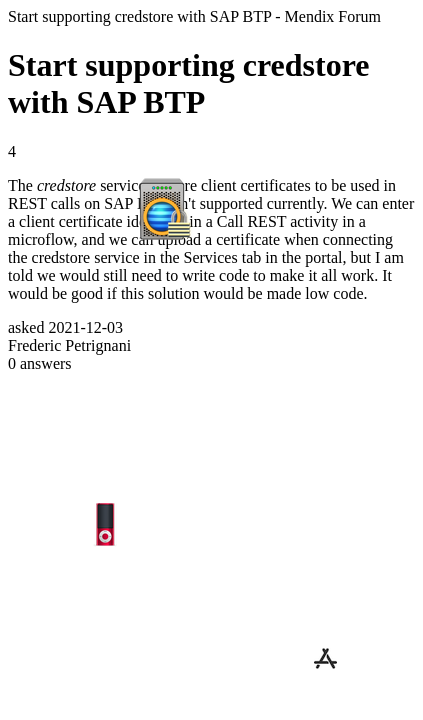 The width and height of the screenshot is (423, 720). Describe the element at coordinates (325, 658) in the screenshot. I see `access the applications folder in sidebar` at that location.